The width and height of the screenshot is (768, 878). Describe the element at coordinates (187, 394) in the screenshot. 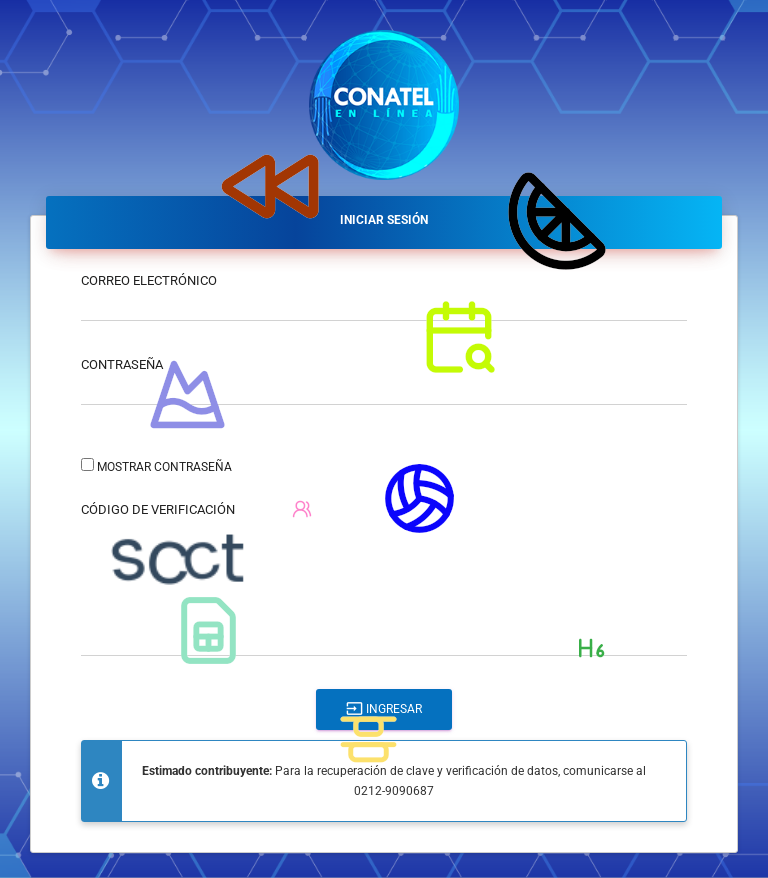

I see `view mountain or alpine destinations` at that location.